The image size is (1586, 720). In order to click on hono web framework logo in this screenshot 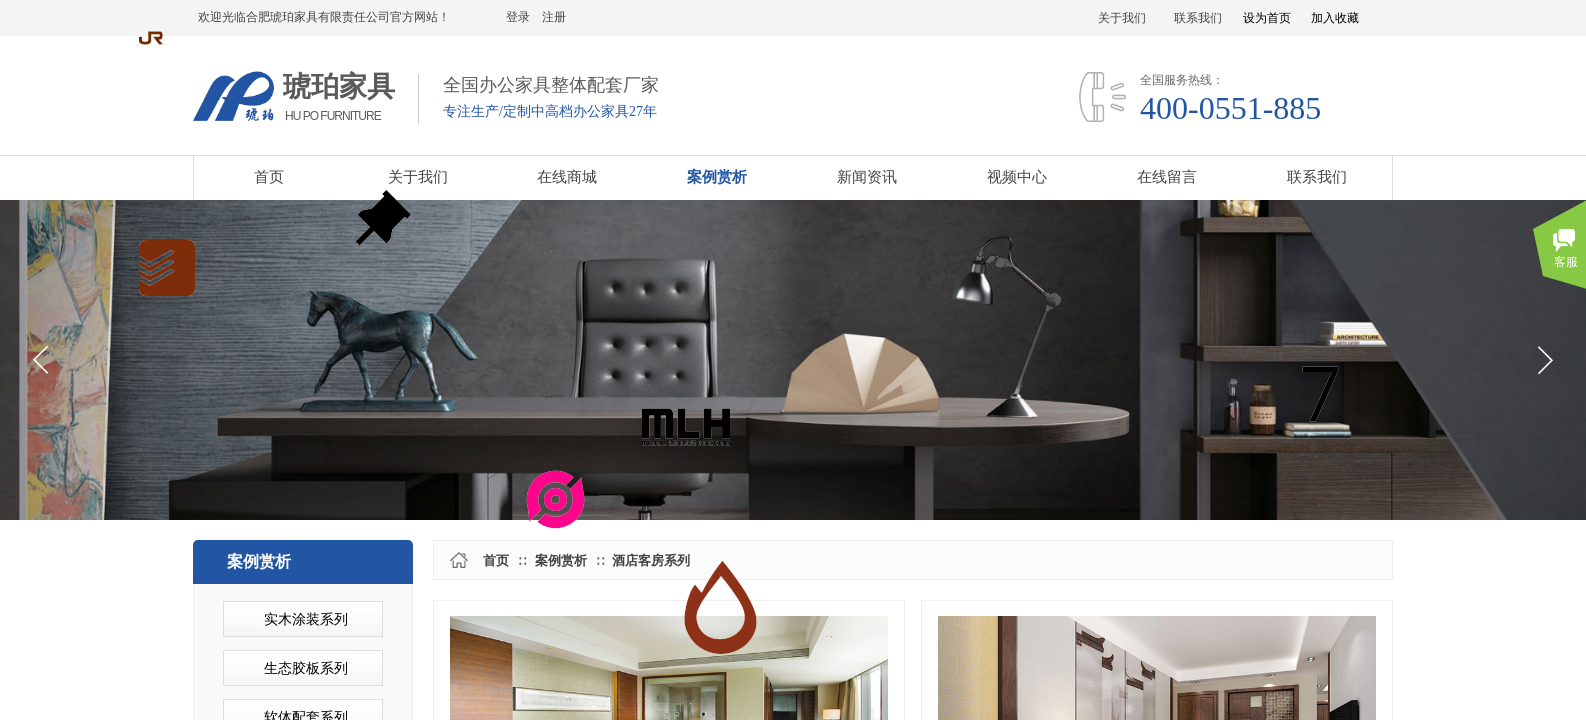, I will do `click(720, 607)`.